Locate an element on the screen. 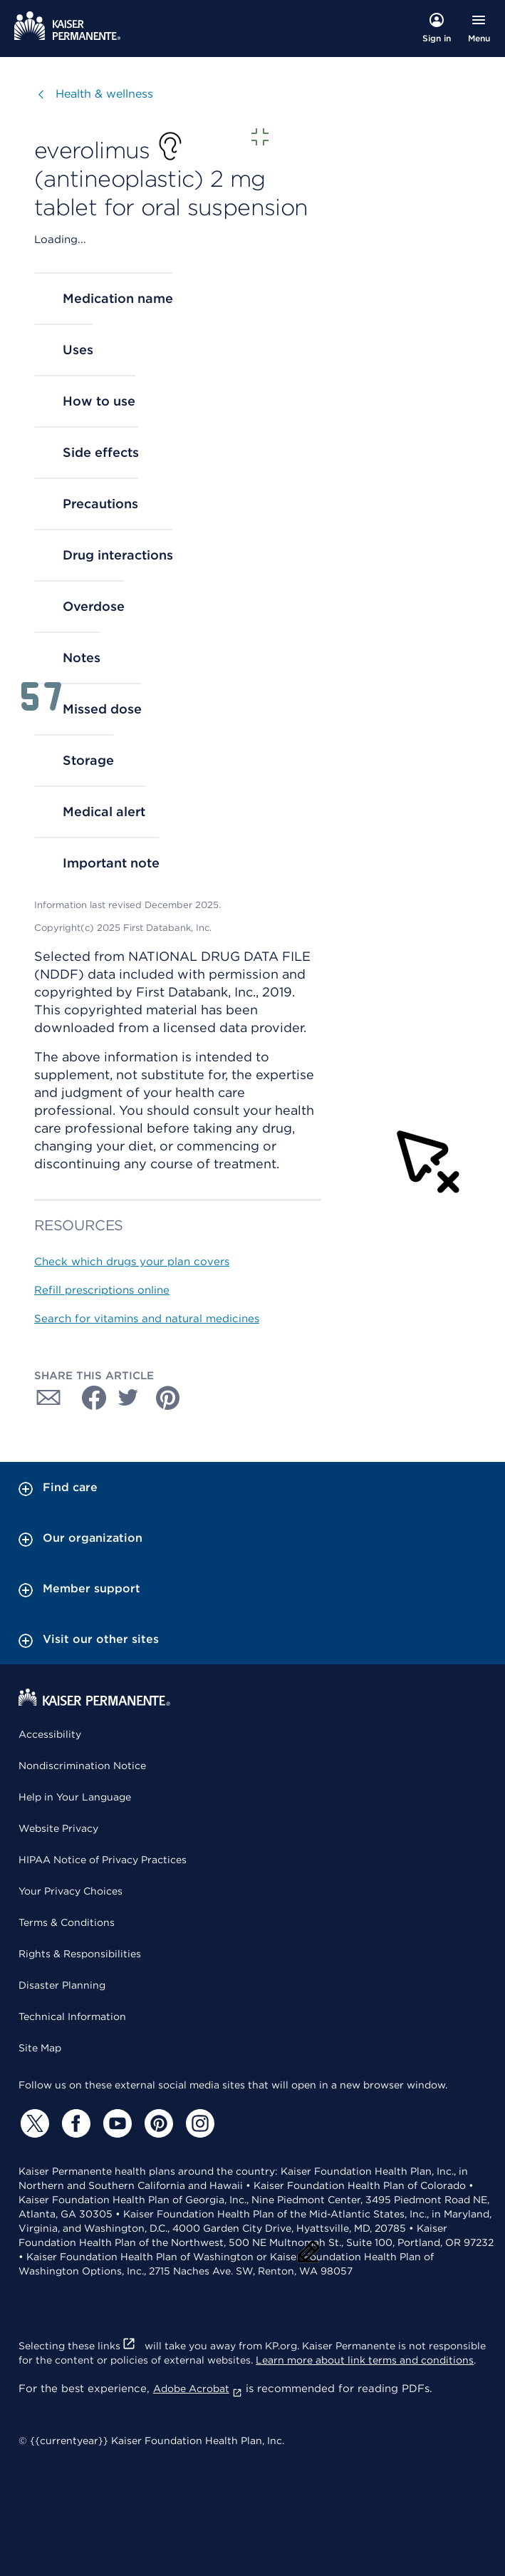  exit fullscreen mode is located at coordinates (260, 137).